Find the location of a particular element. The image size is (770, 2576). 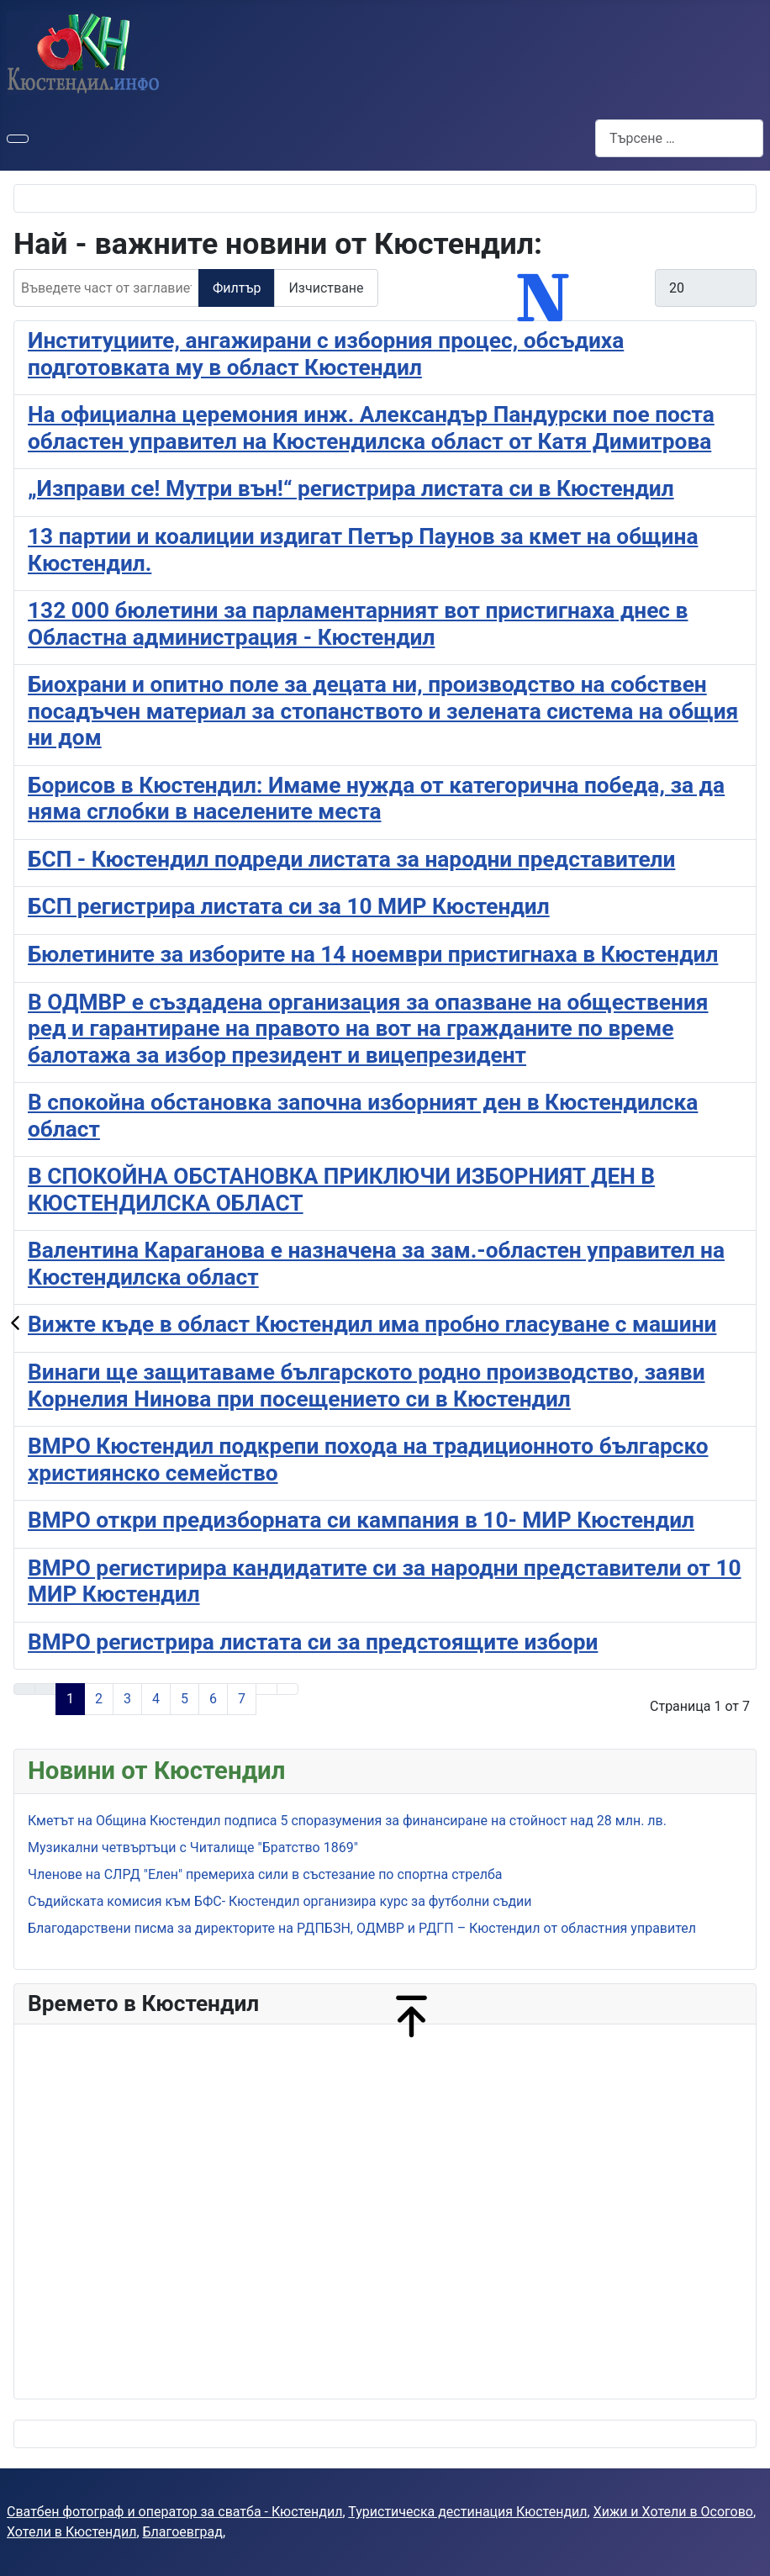

open notion app is located at coordinates (543, 298).